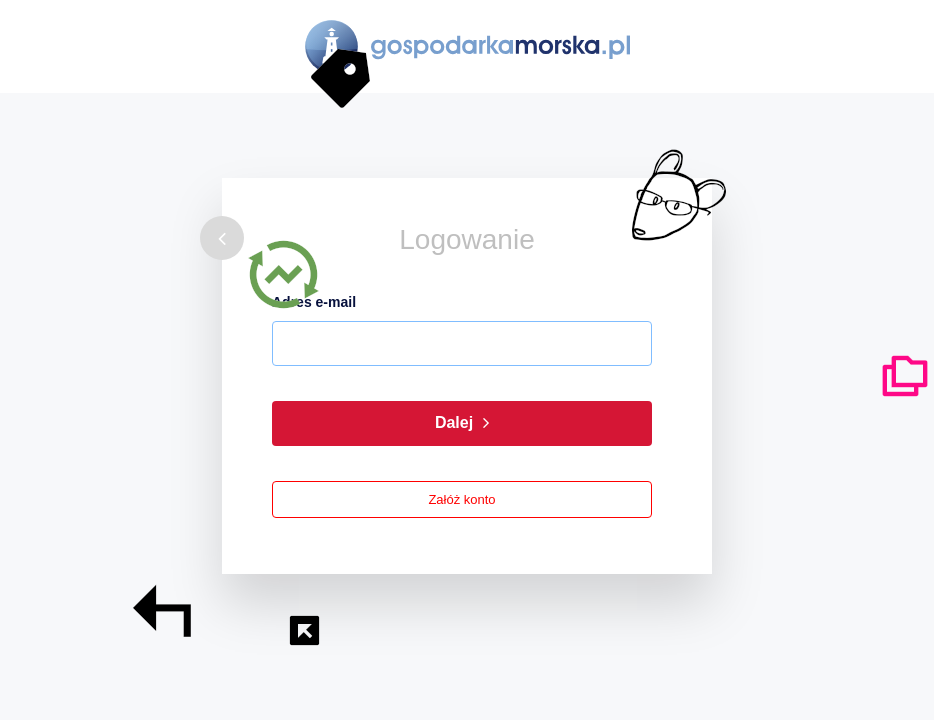  I want to click on reply to a message, so click(165, 611).